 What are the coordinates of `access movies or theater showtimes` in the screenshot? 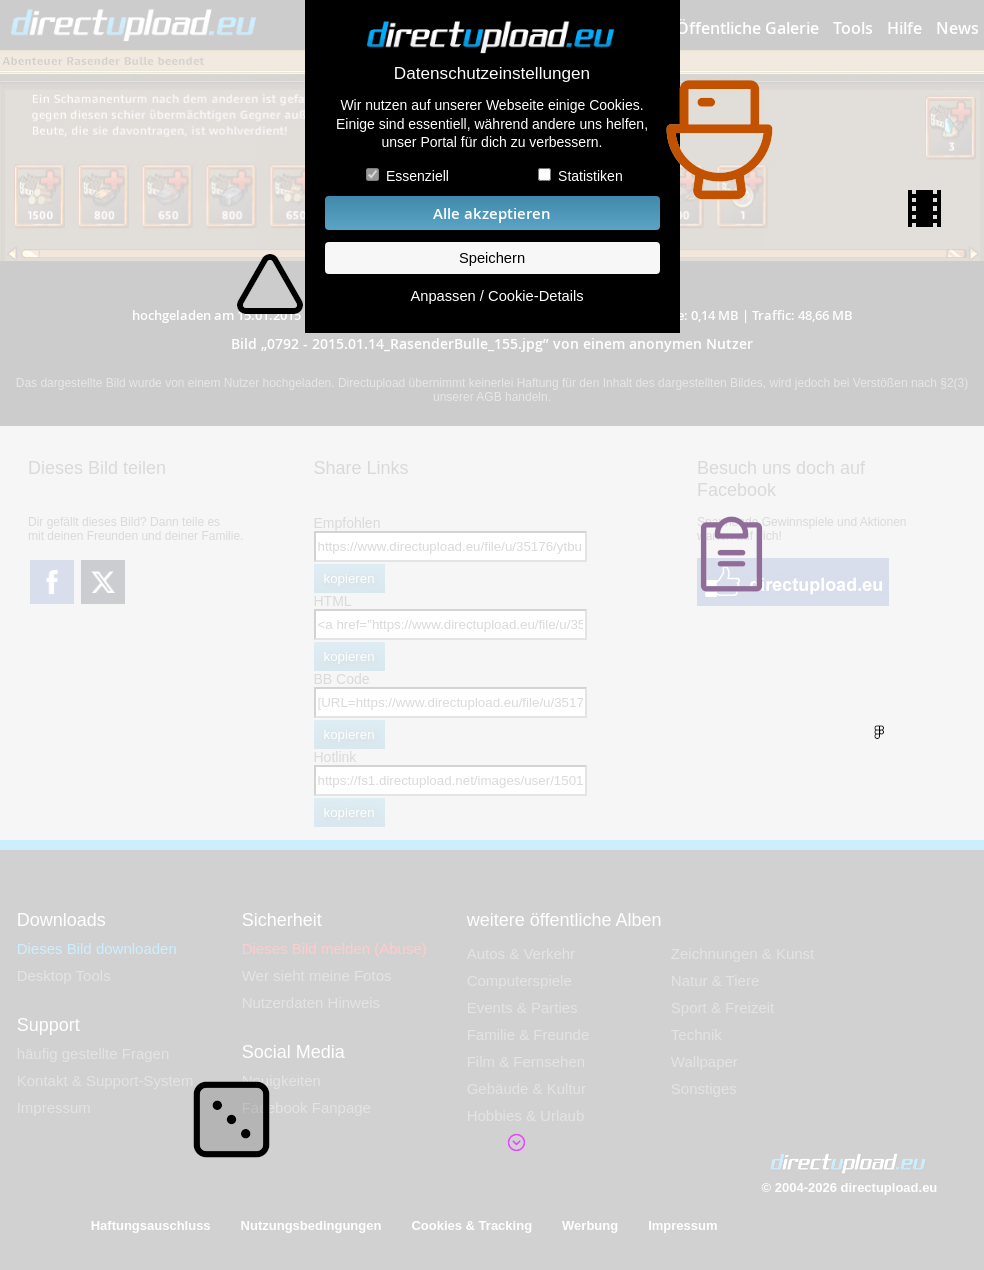 It's located at (924, 208).